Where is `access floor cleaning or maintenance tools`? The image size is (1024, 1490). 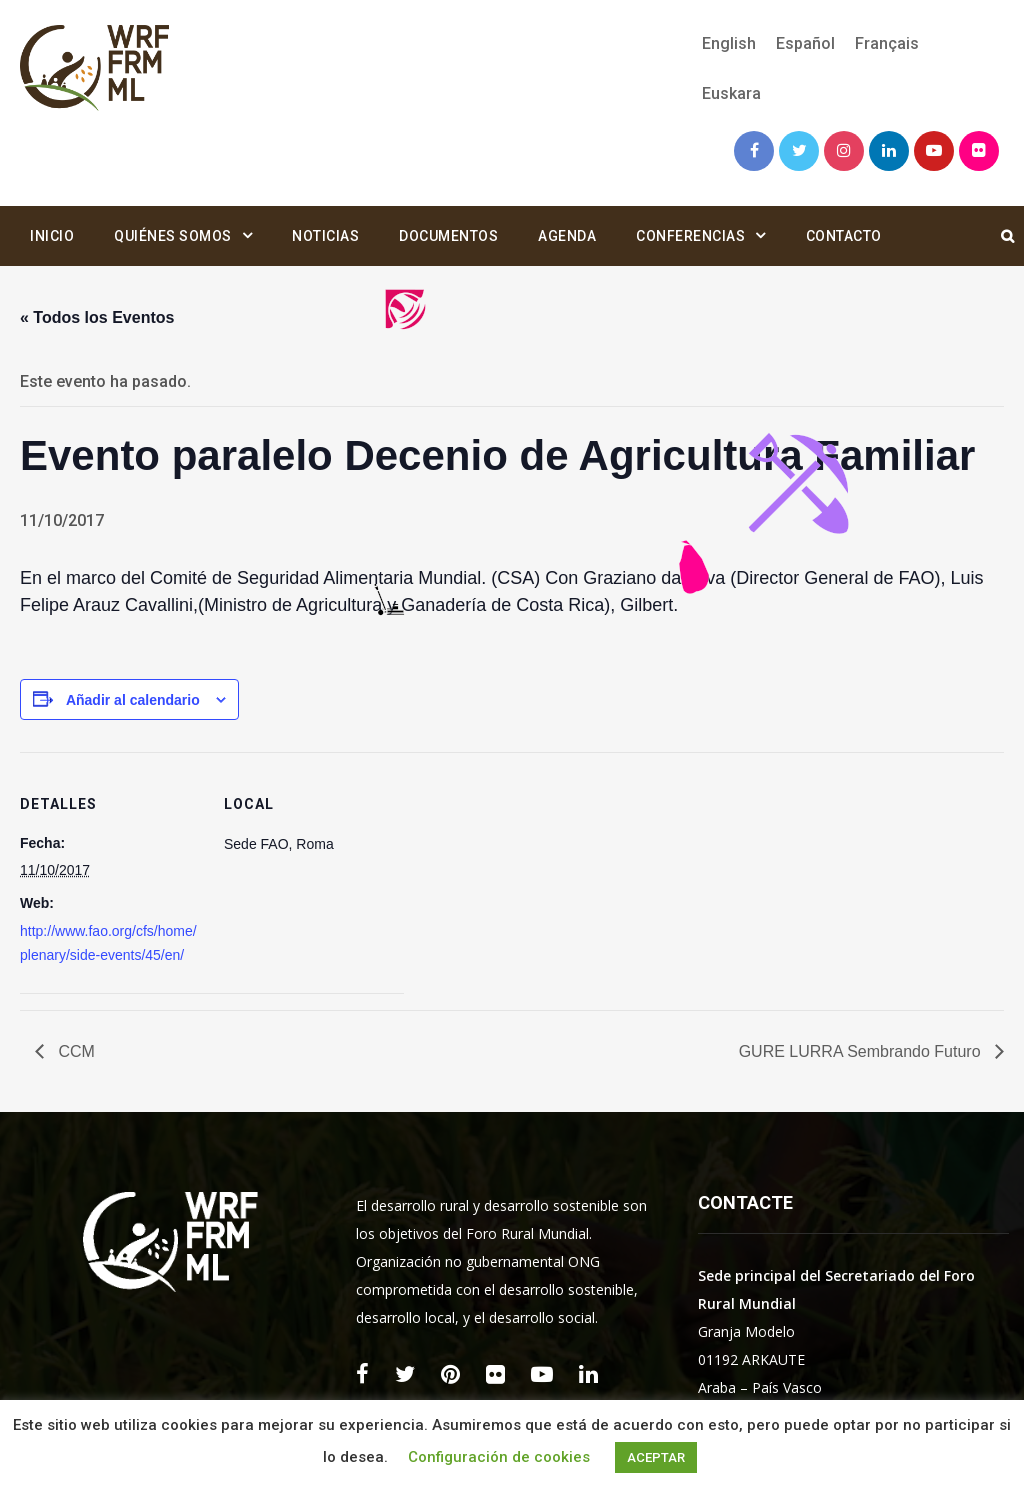
access floor cleaning or maintenance tools is located at coordinates (390, 599).